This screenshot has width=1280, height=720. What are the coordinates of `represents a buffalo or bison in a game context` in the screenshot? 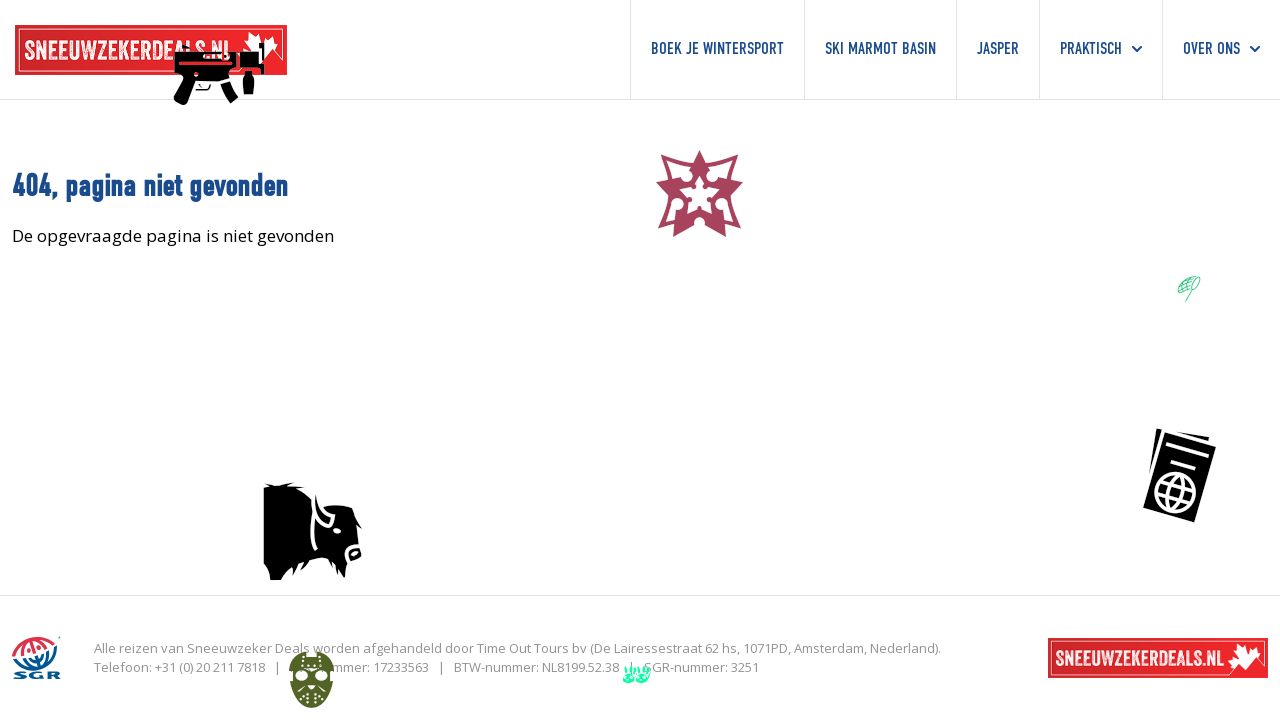 It's located at (312, 531).